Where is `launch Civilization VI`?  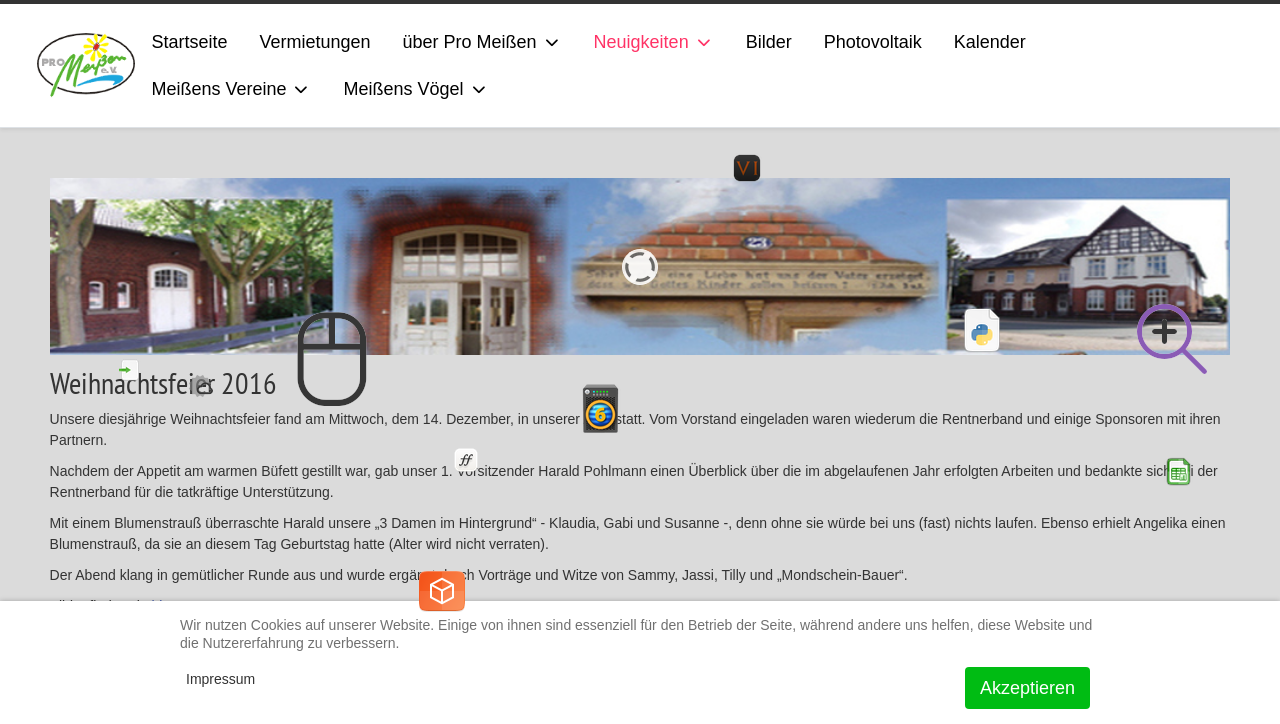 launch Civilization VI is located at coordinates (747, 168).